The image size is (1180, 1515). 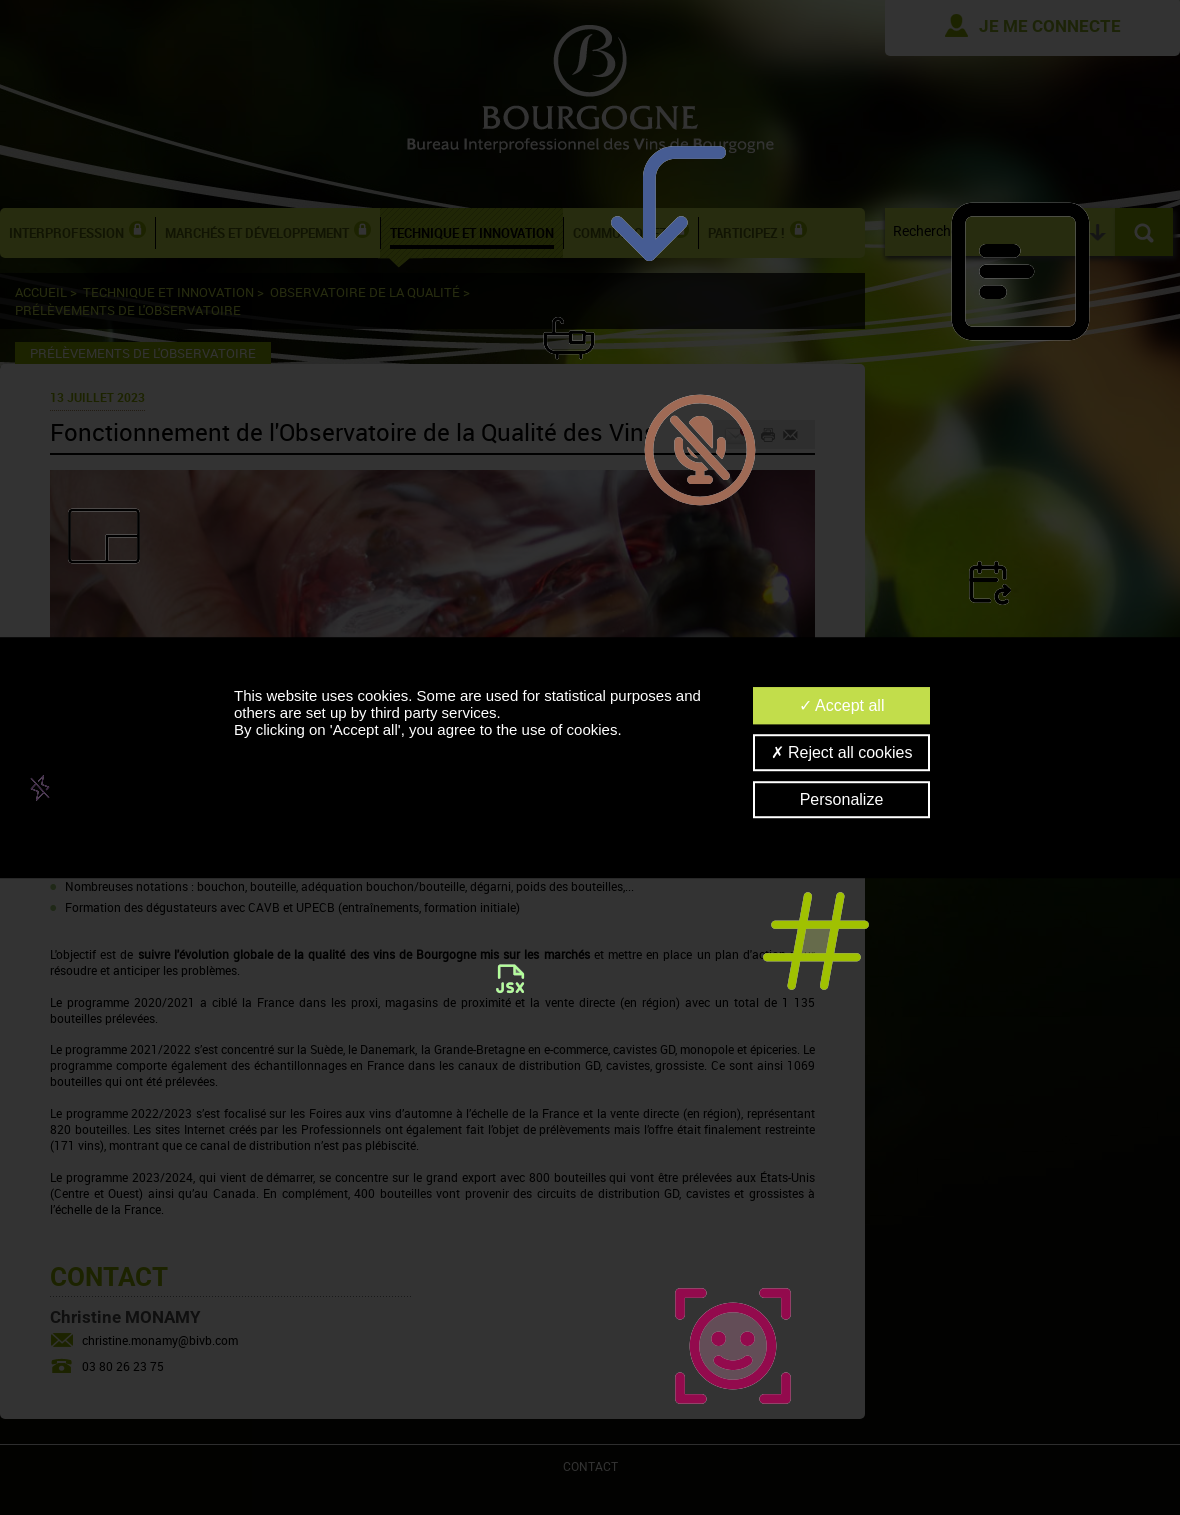 I want to click on enable picture-in-picture mode, so click(x=104, y=536).